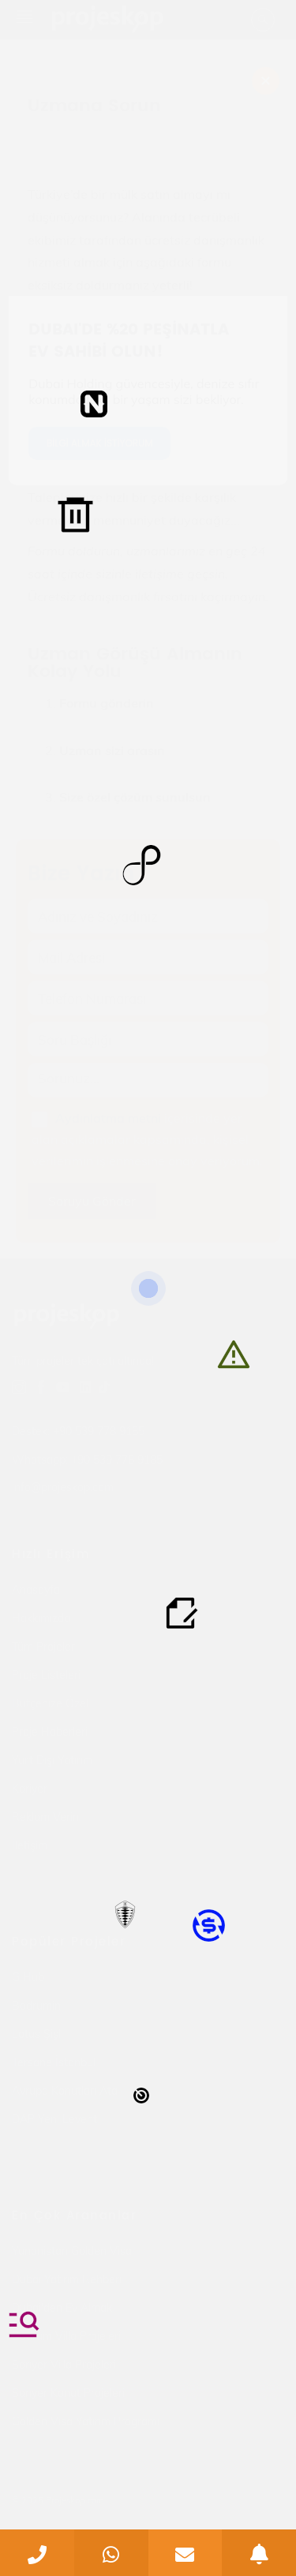 Image resolution: width=296 pixels, height=2576 pixels. Describe the element at coordinates (234, 1355) in the screenshot. I see `indicates a warning or alert status` at that location.